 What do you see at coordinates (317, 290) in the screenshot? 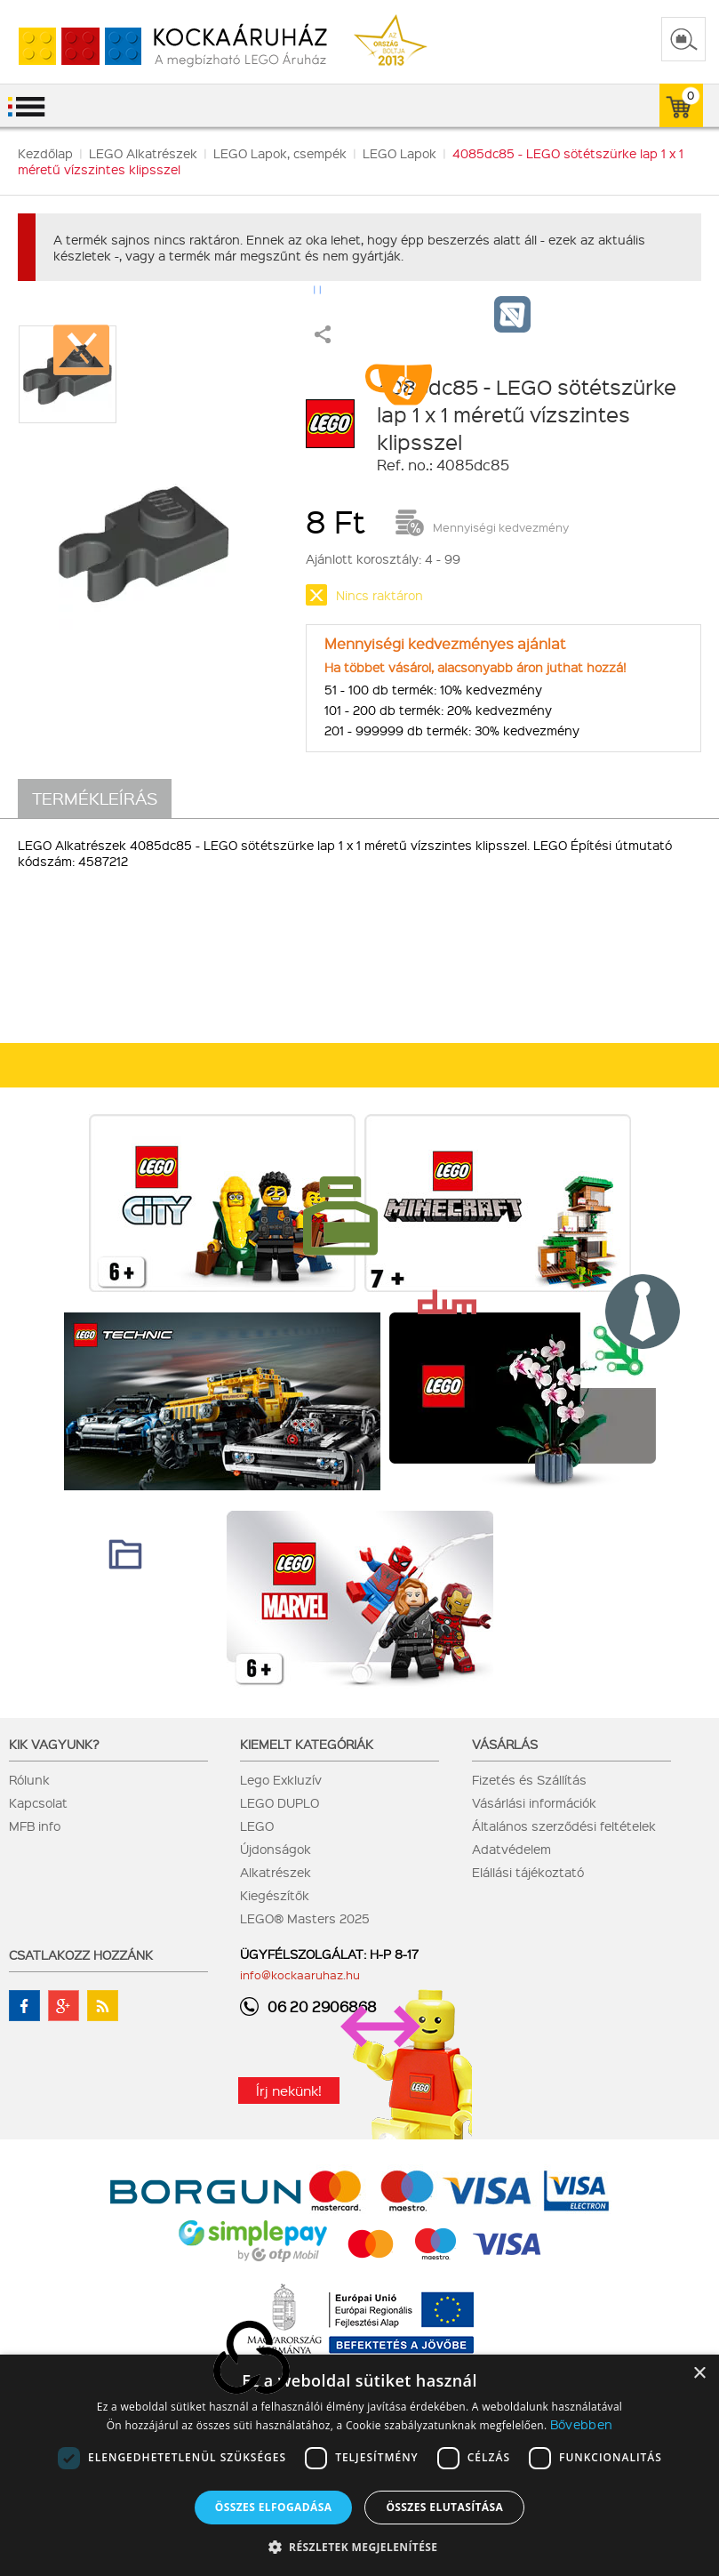
I see `pause media playback` at bounding box center [317, 290].